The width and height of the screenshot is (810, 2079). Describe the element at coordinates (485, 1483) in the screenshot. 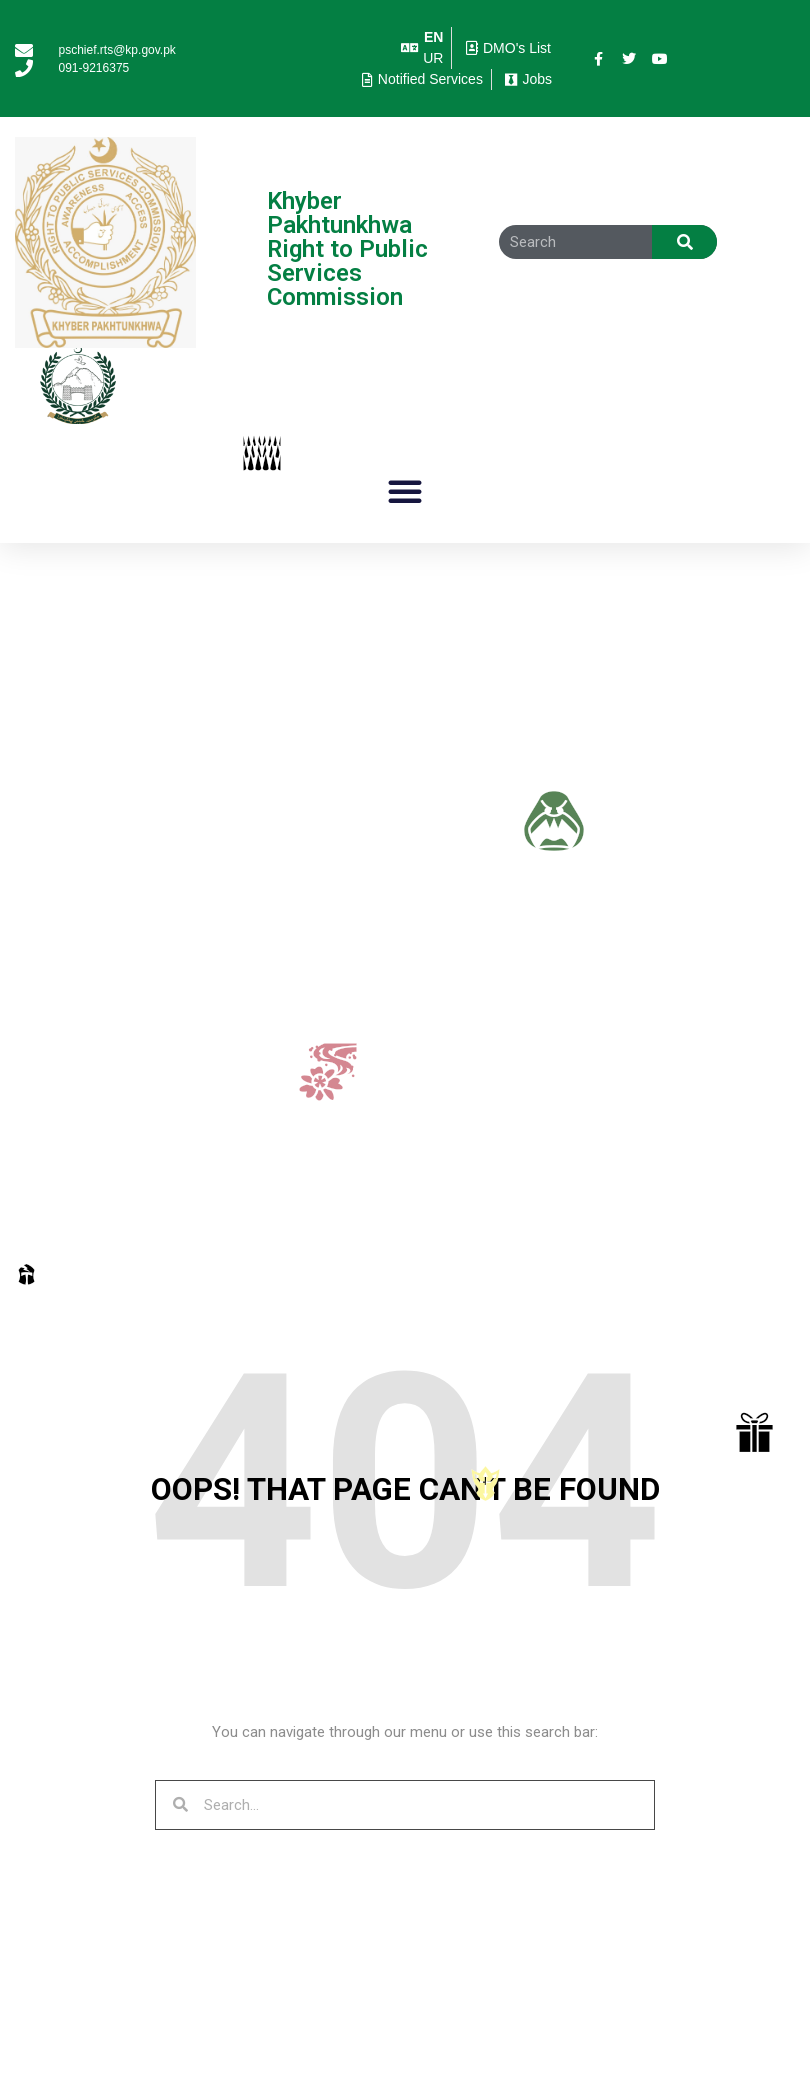

I see `select trident shield weapon or defense item` at that location.